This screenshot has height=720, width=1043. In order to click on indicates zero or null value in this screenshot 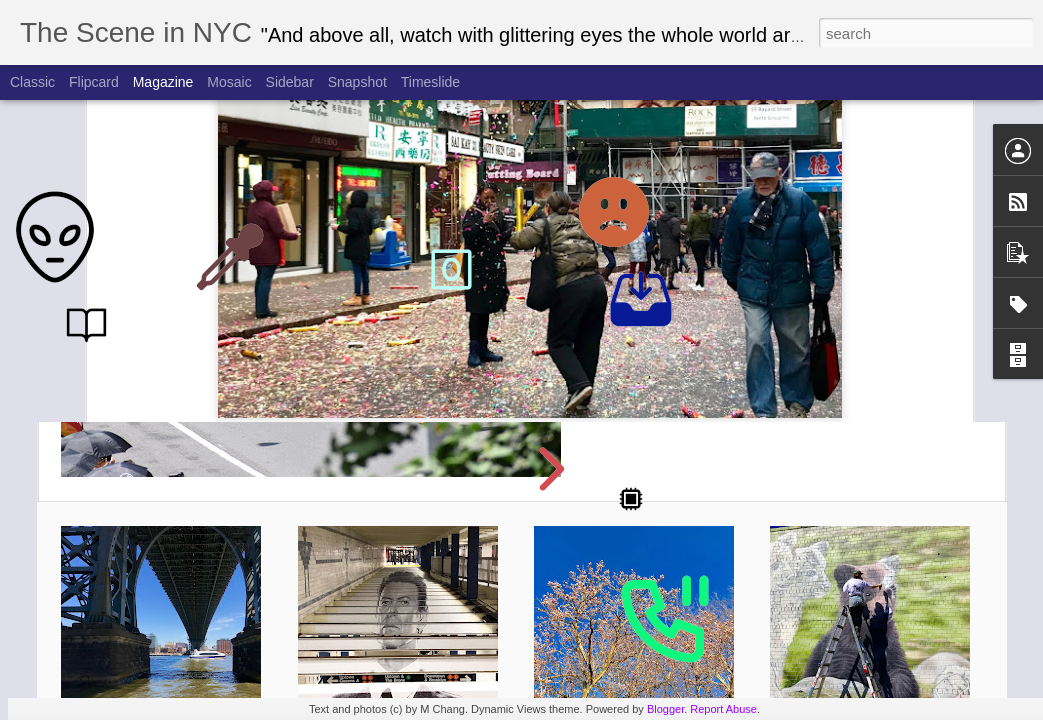, I will do `click(451, 269)`.